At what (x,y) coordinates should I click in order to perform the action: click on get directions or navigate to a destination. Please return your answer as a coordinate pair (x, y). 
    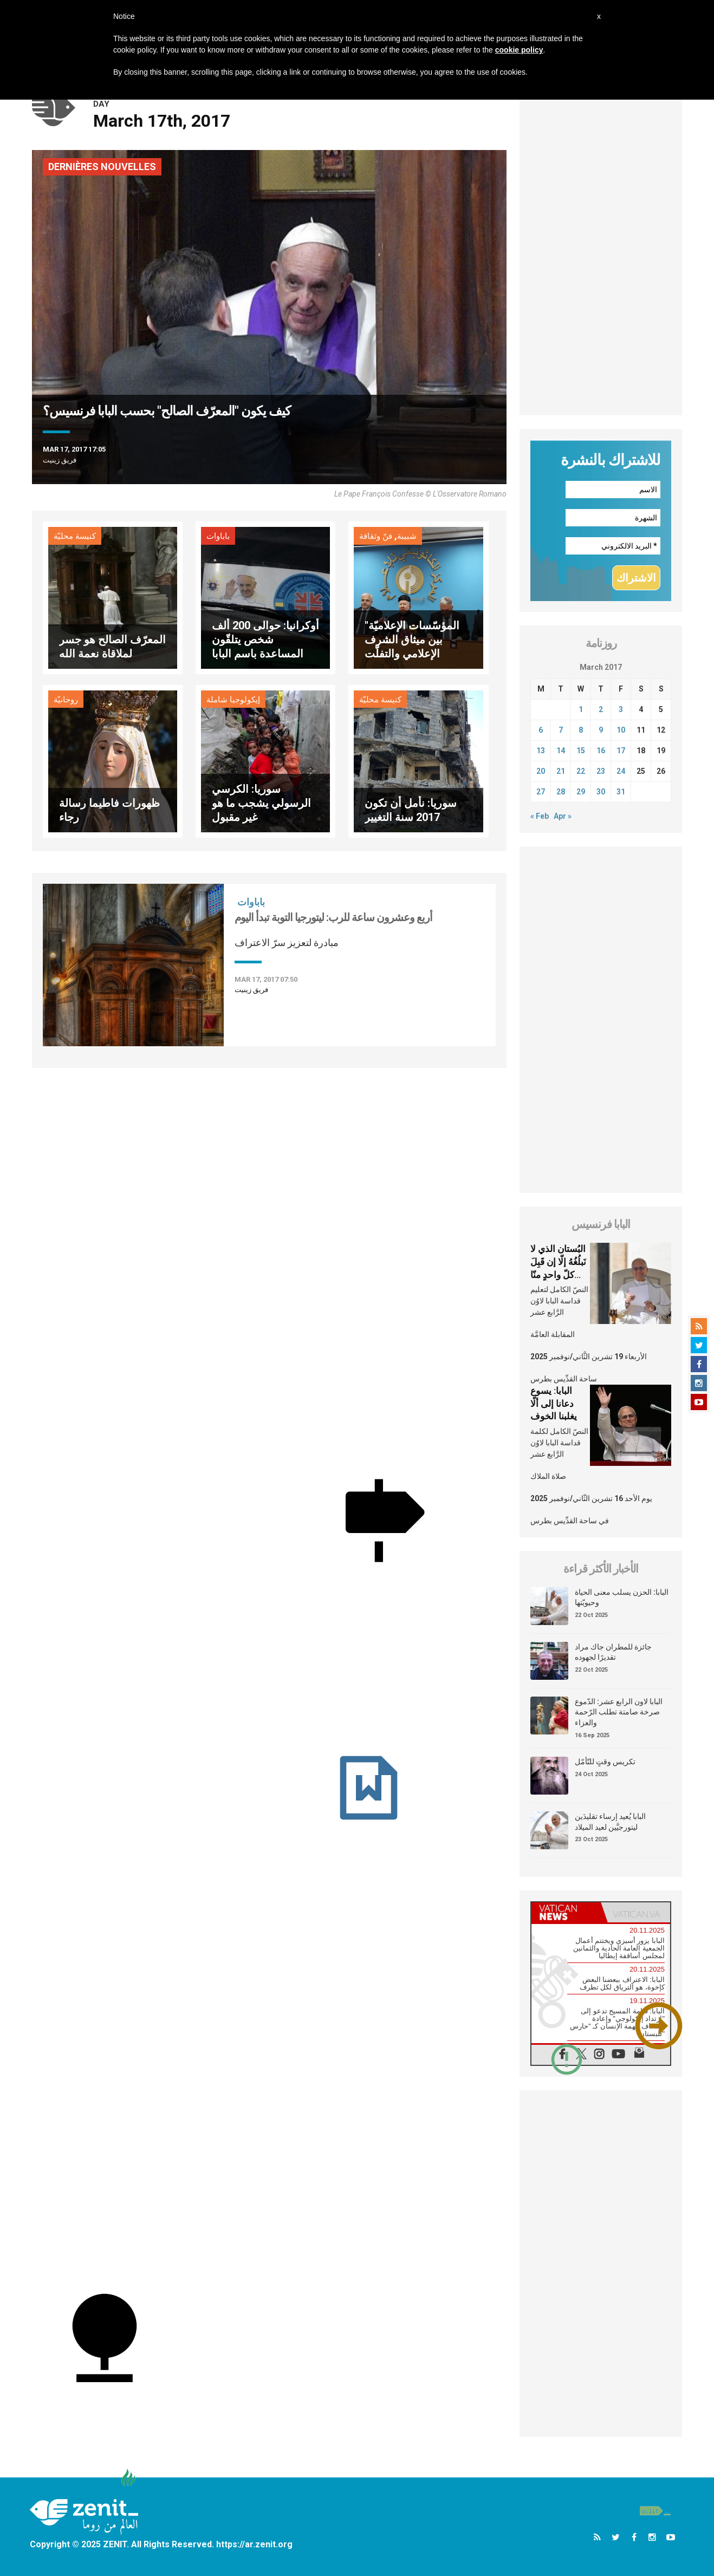
    Looking at the image, I should click on (383, 1521).